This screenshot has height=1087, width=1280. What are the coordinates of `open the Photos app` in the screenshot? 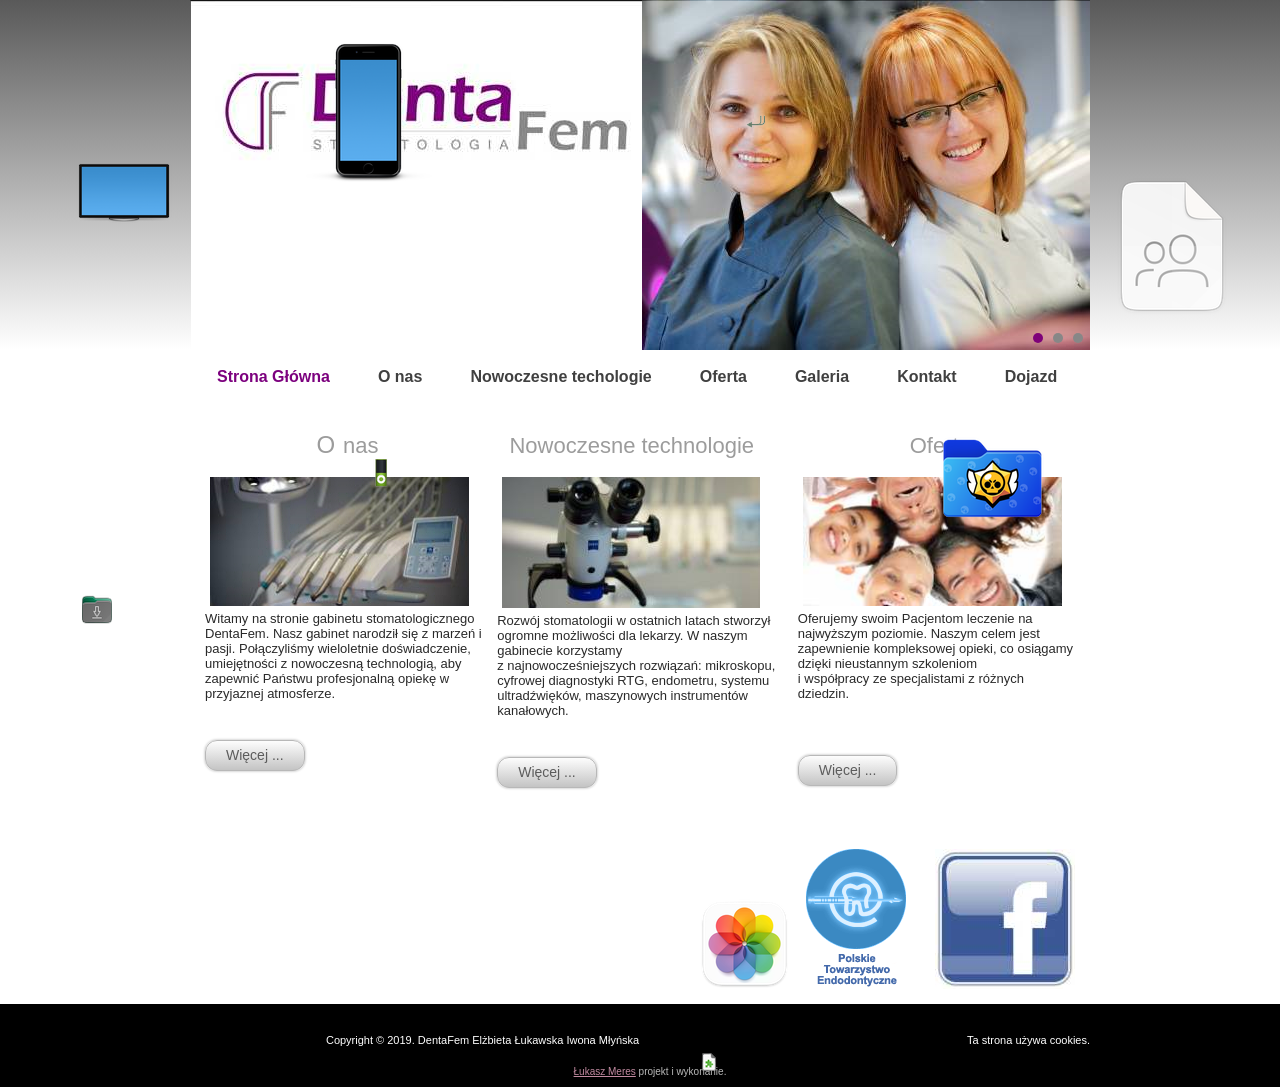 It's located at (744, 943).